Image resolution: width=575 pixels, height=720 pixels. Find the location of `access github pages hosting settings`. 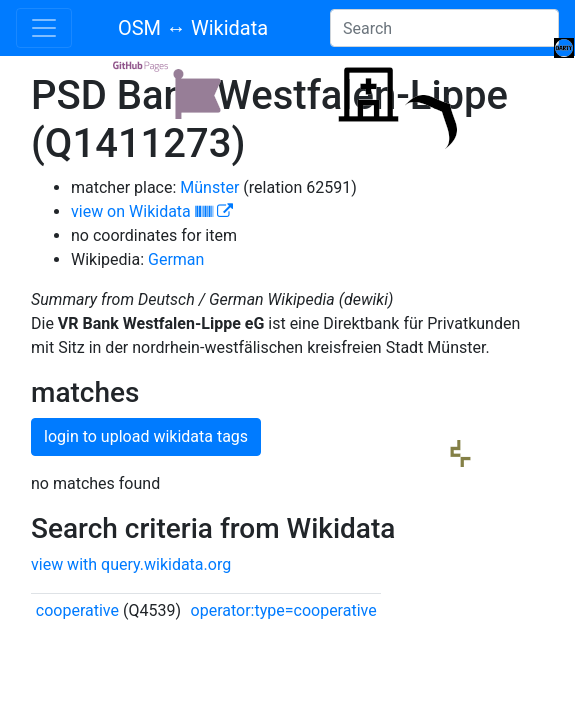

access github pages hosting settings is located at coordinates (140, 66).